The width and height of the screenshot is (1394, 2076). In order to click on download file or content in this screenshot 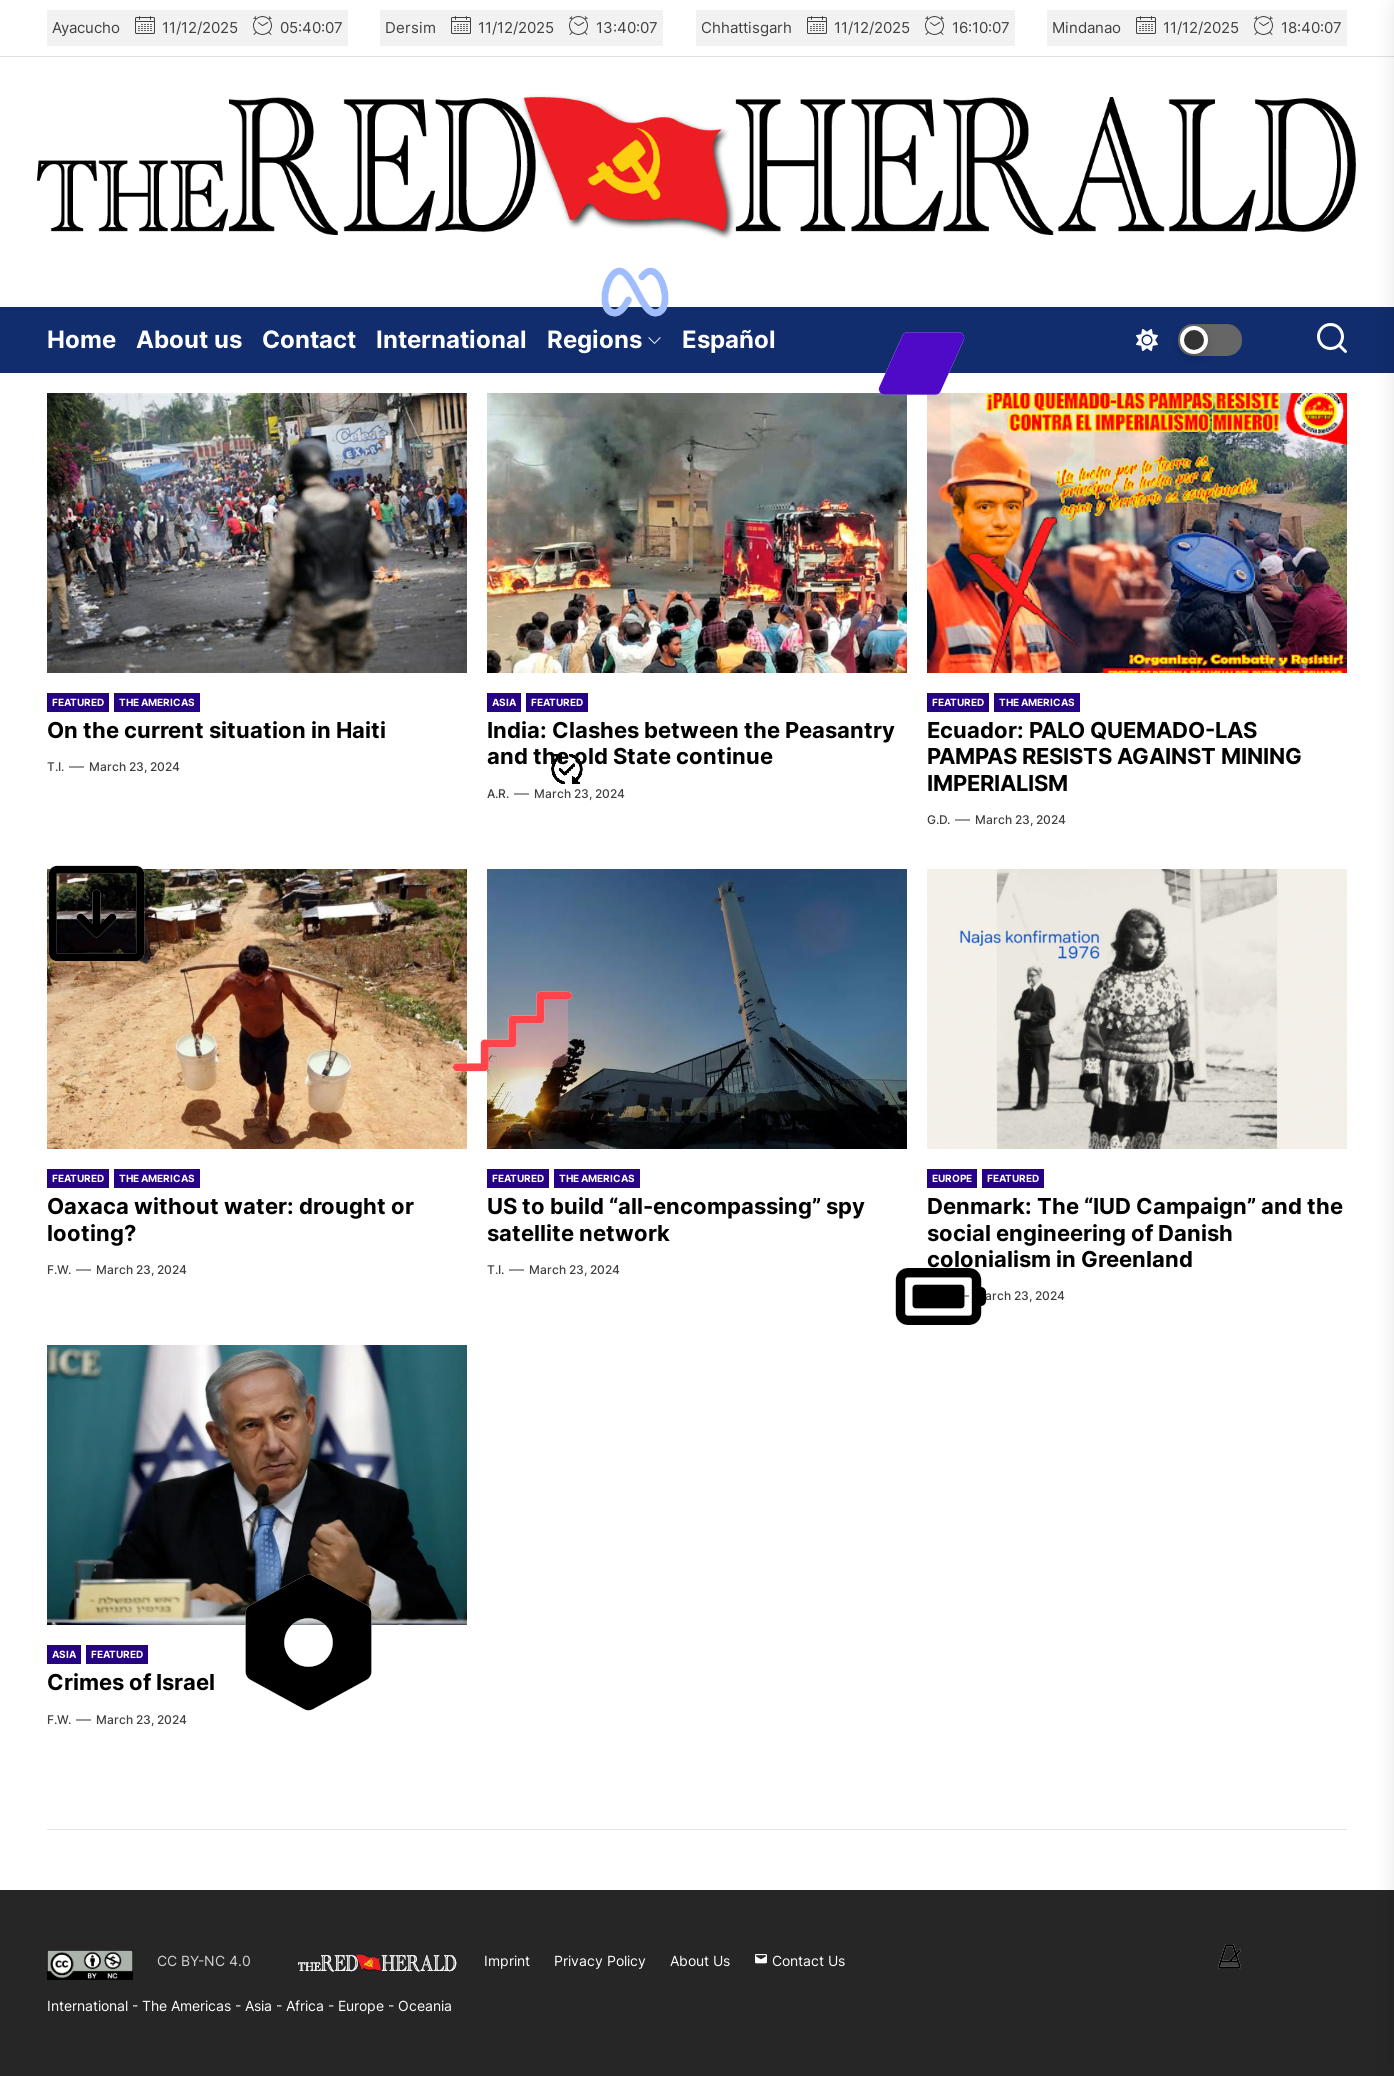, I will do `click(96, 913)`.